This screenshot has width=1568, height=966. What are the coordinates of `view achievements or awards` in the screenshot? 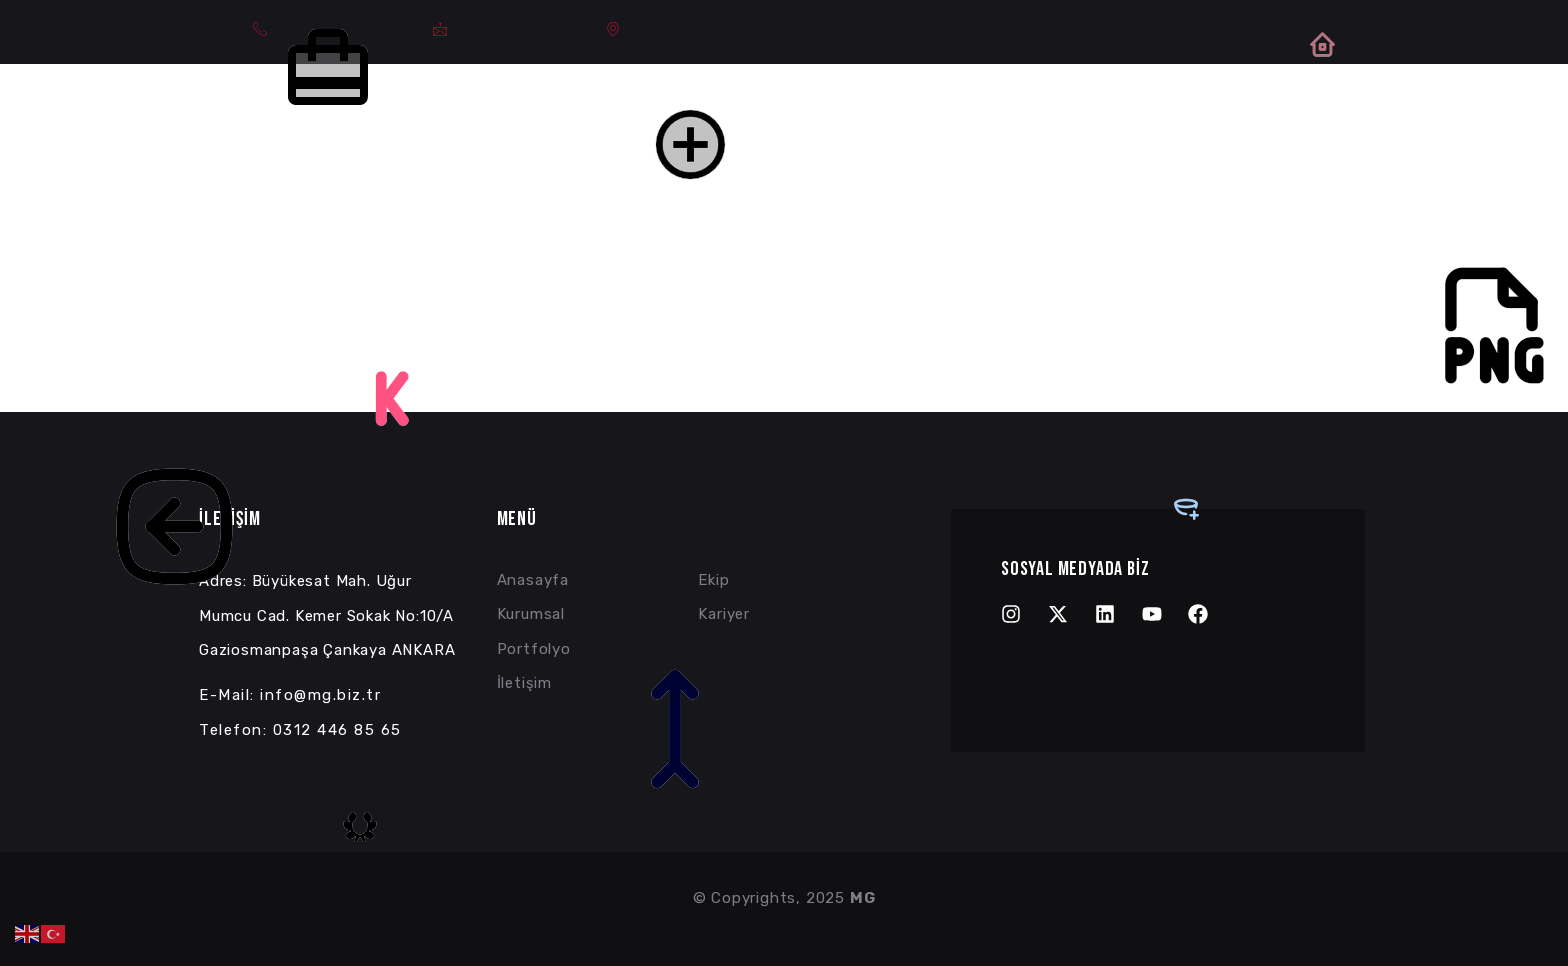 It's located at (360, 827).